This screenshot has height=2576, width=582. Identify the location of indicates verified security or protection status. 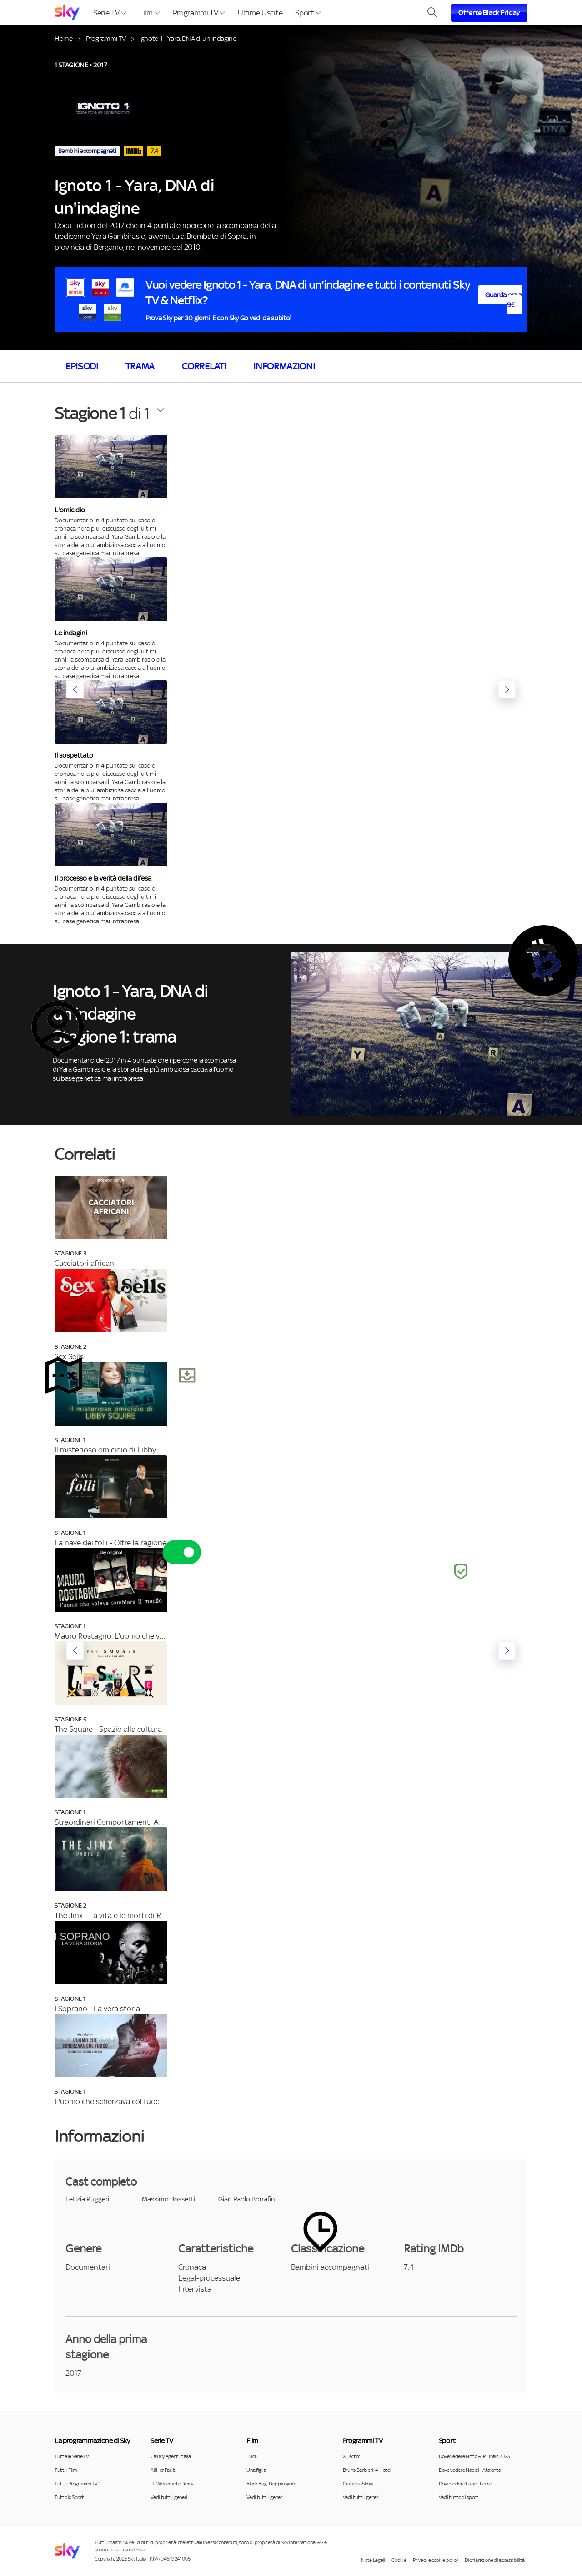
(461, 1571).